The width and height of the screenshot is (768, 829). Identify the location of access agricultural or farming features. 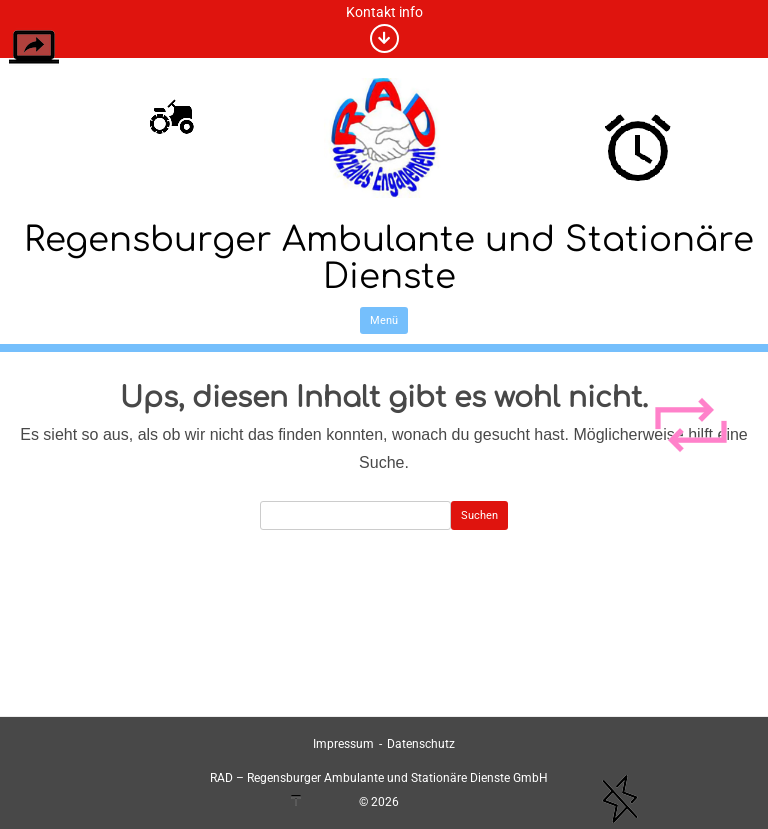
(172, 118).